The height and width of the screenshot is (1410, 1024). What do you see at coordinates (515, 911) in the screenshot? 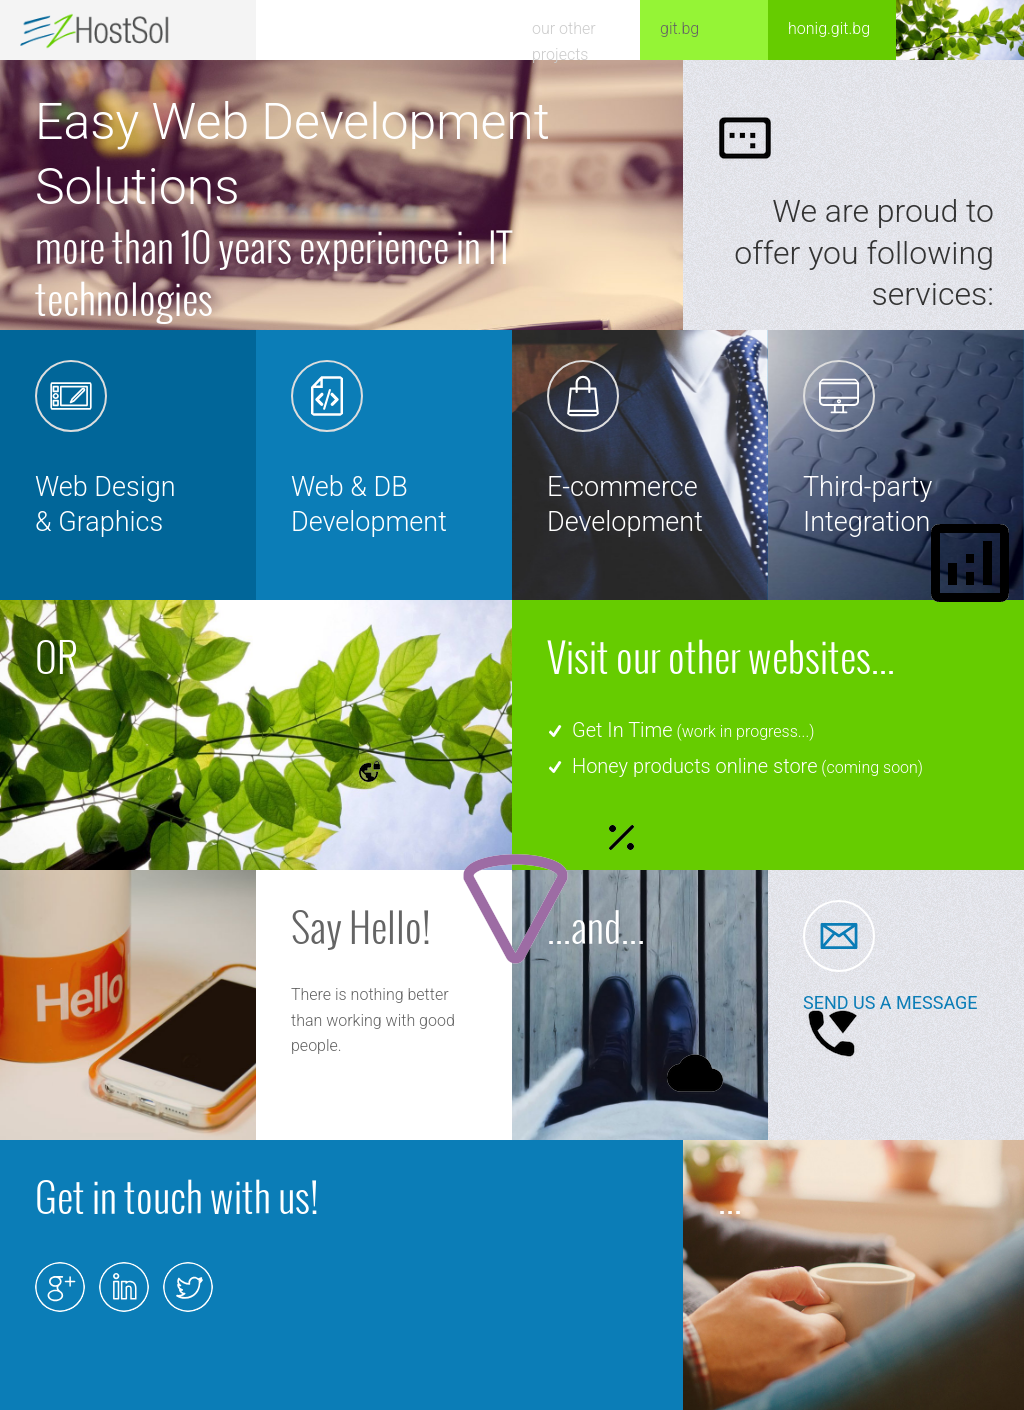
I see `indicates a cone or triangular marker` at bounding box center [515, 911].